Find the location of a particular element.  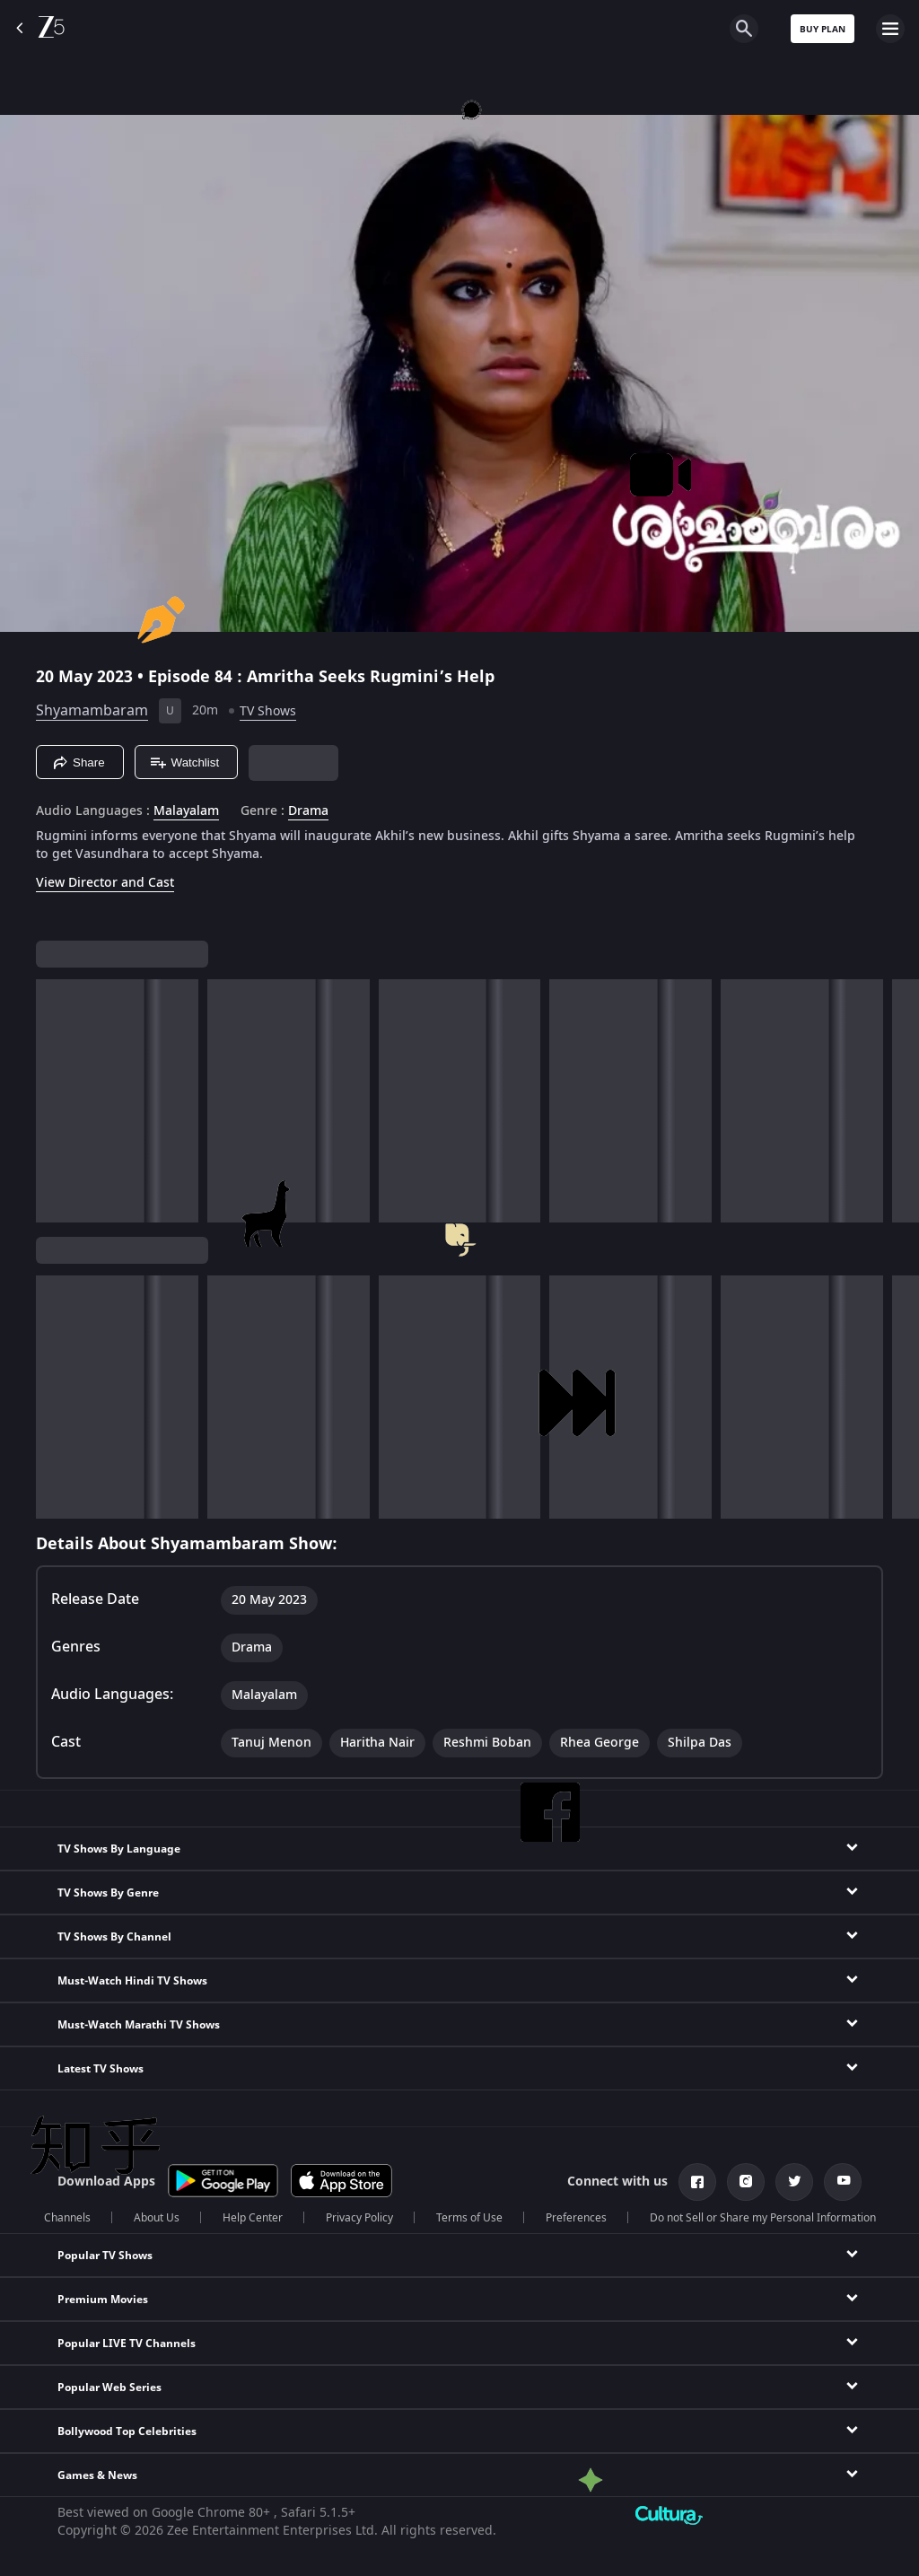

start a video call is located at coordinates (659, 475).